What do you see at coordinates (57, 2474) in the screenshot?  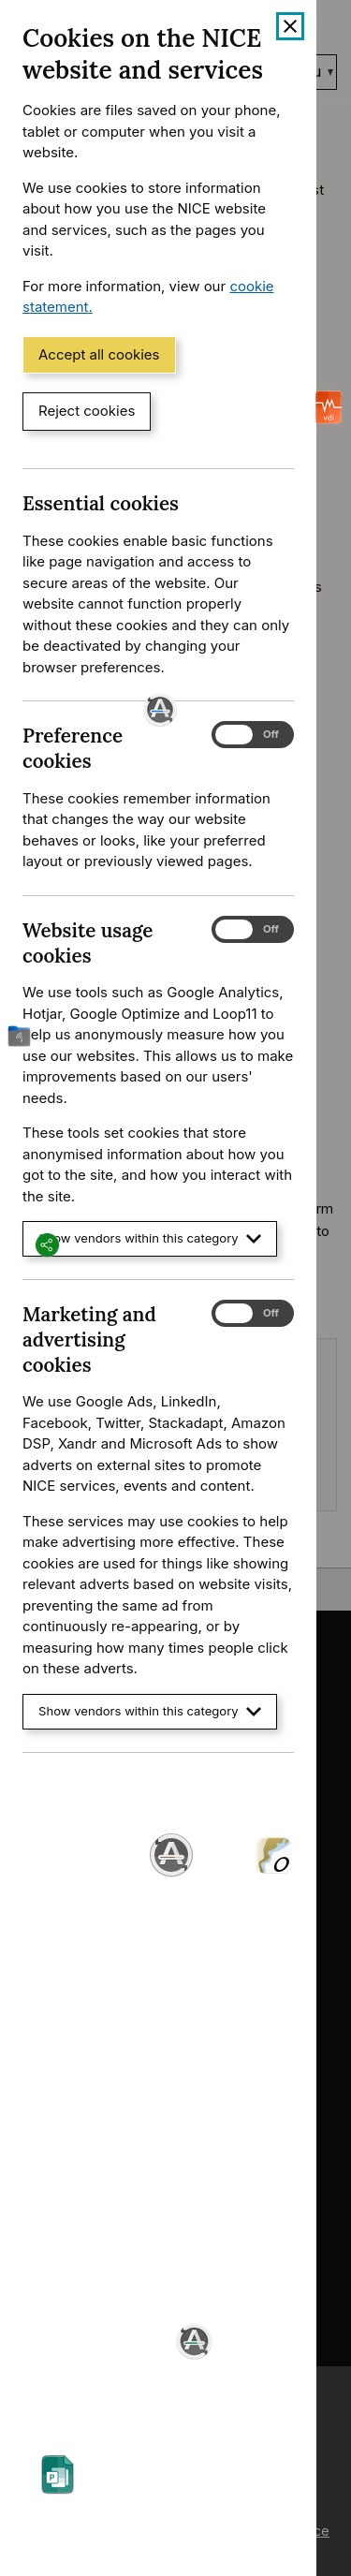 I see `microsoft publisher document file` at bounding box center [57, 2474].